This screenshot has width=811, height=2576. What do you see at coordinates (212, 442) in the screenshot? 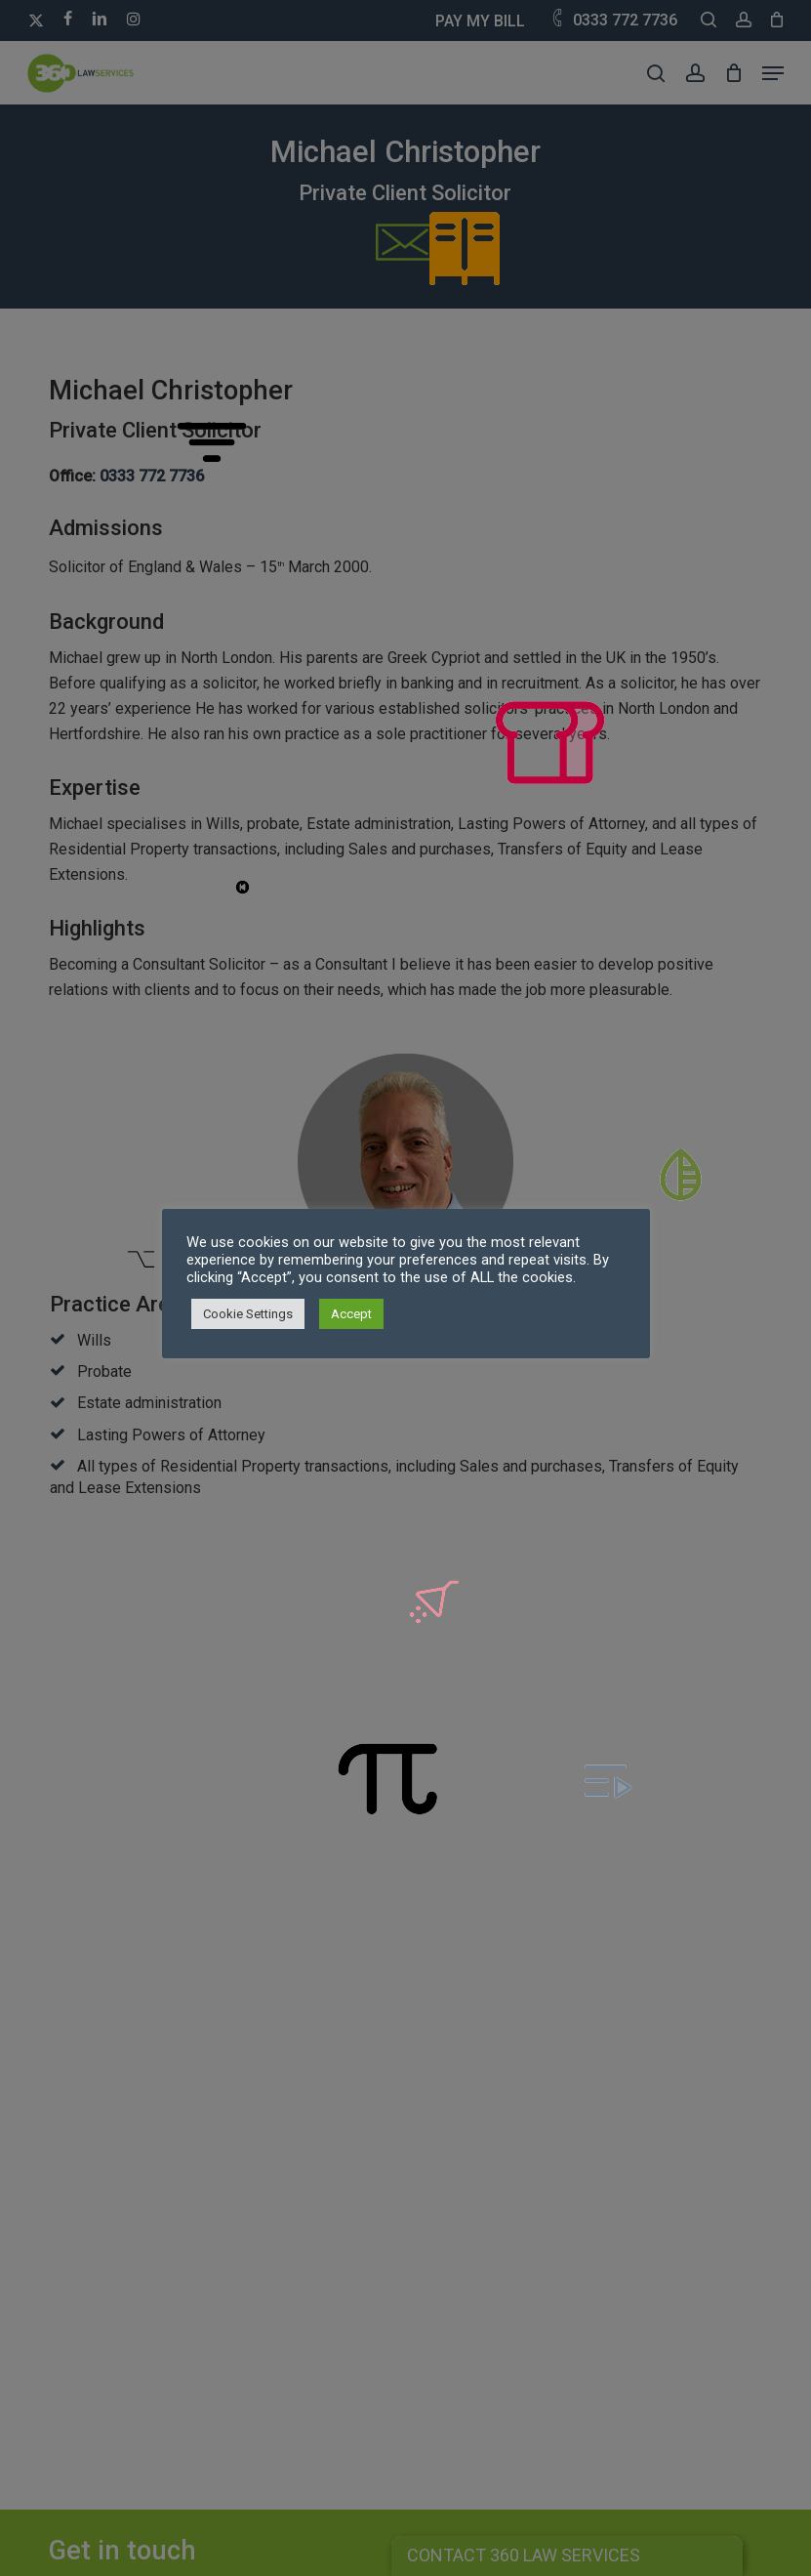
I see `filter or sort list items` at bounding box center [212, 442].